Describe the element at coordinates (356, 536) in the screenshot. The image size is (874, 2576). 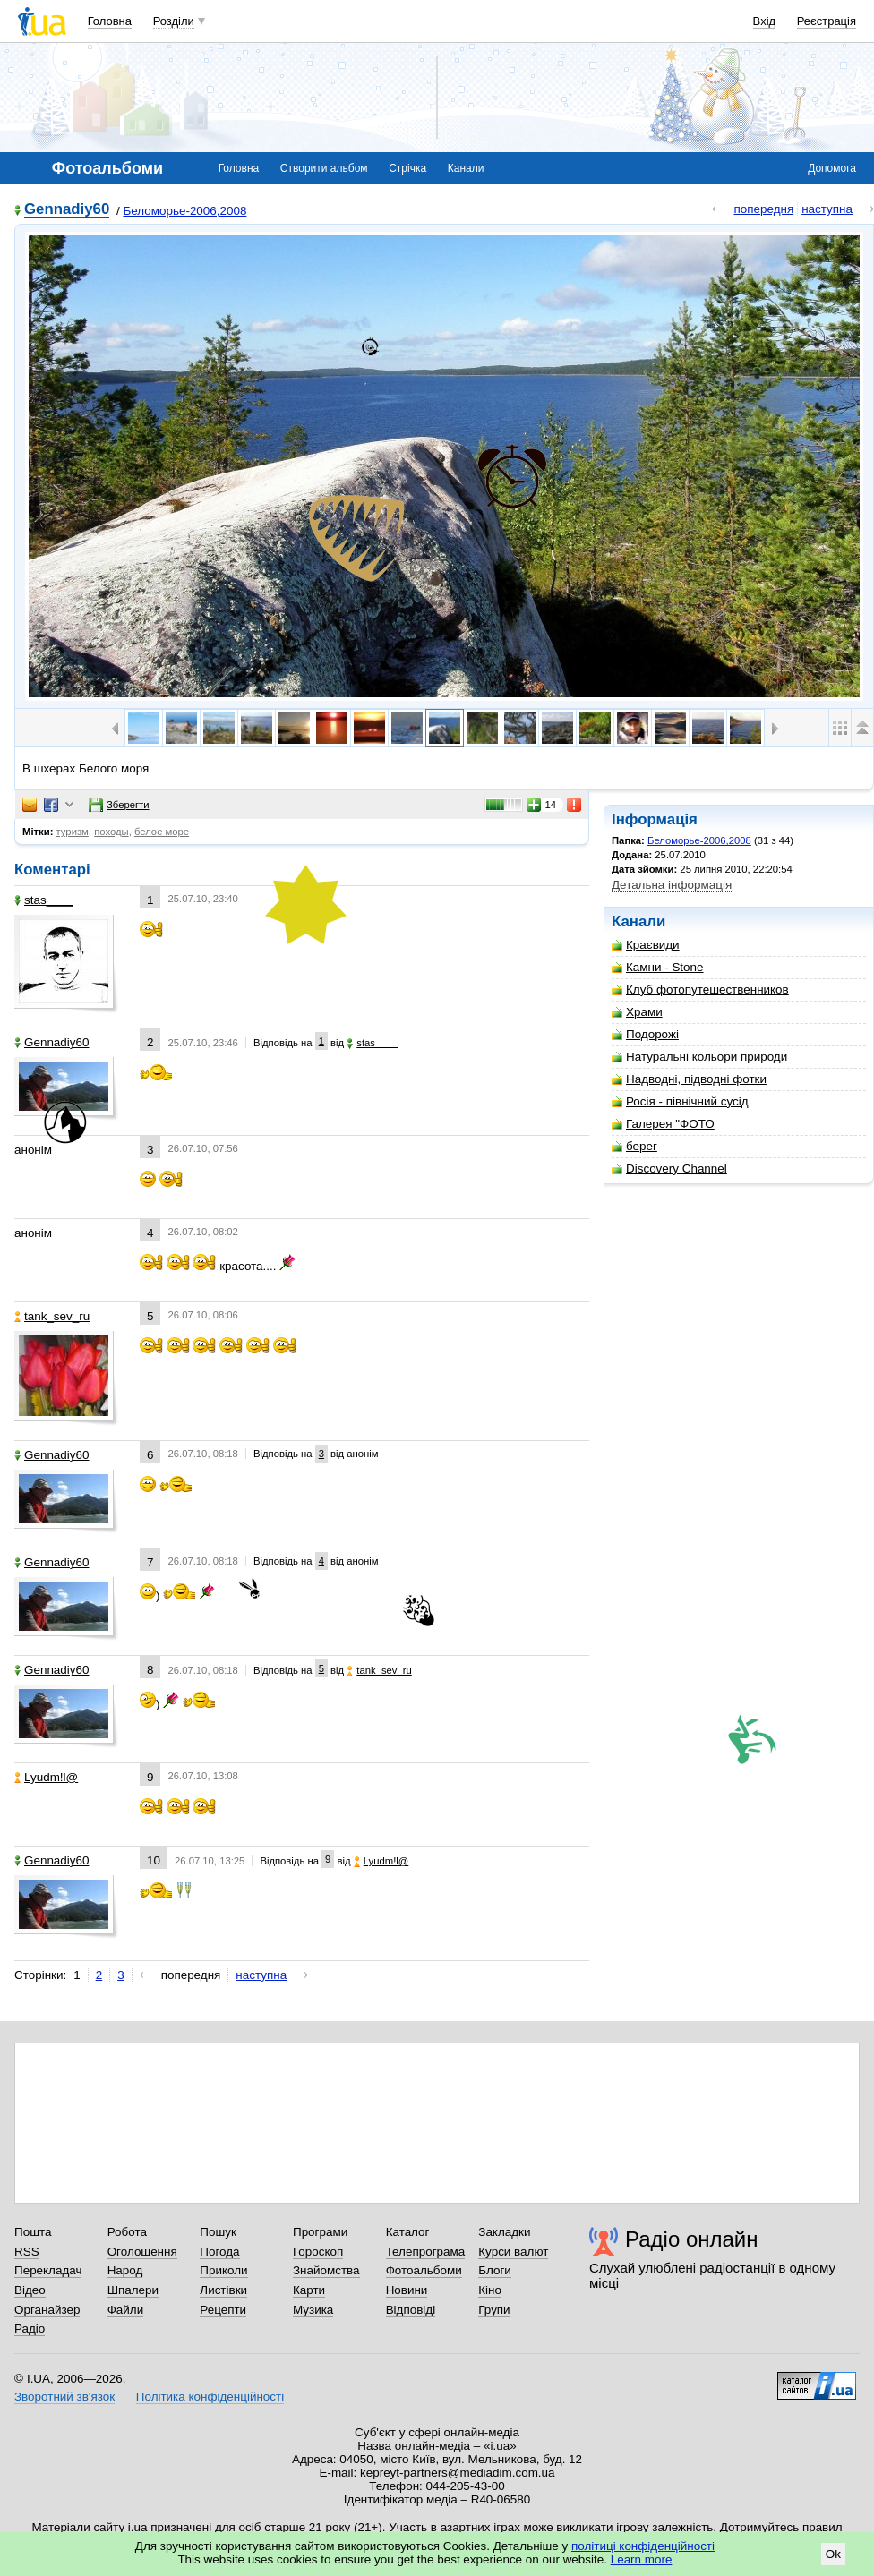
I see `select a monster or creature type in a game` at that location.